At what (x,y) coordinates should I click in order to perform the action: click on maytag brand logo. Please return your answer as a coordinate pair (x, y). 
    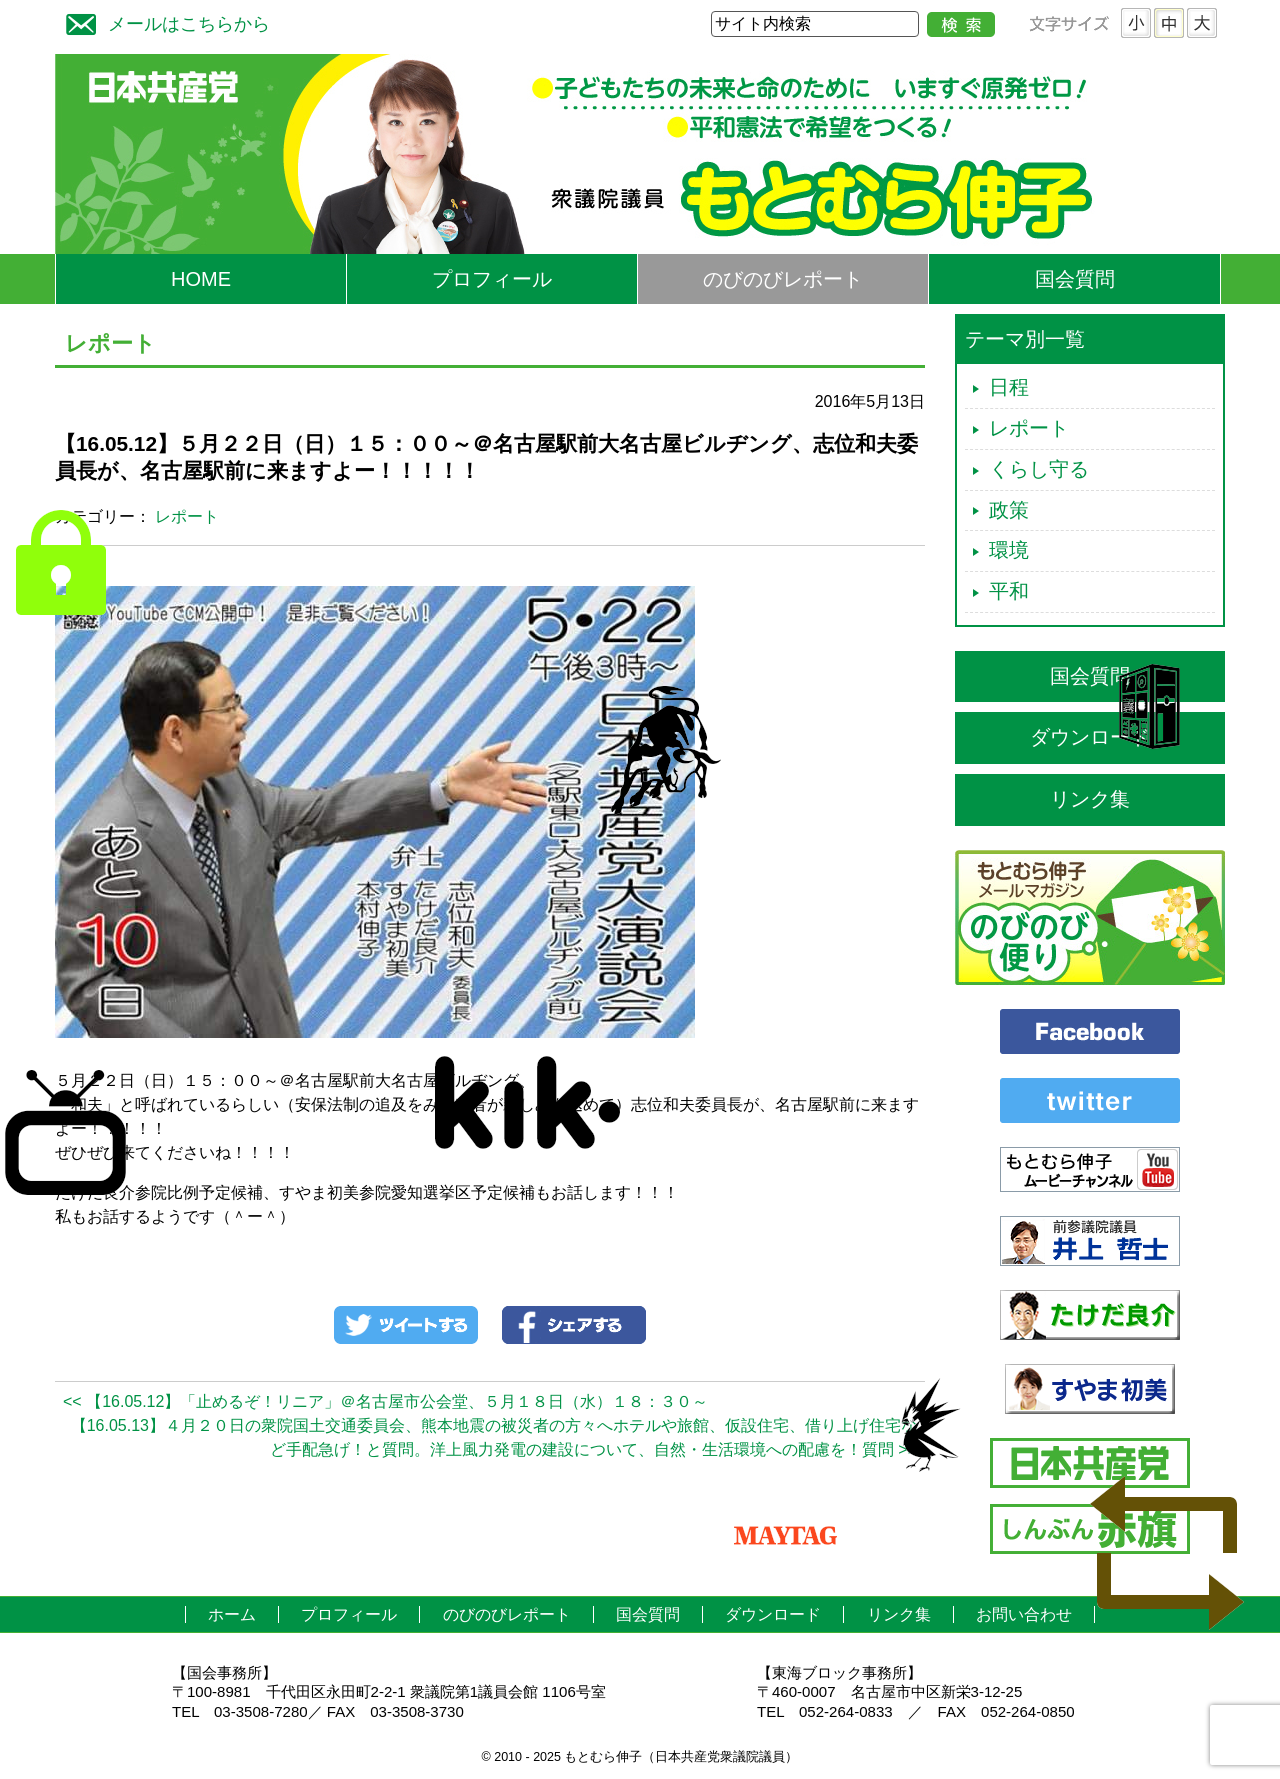
    Looking at the image, I should click on (785, 1535).